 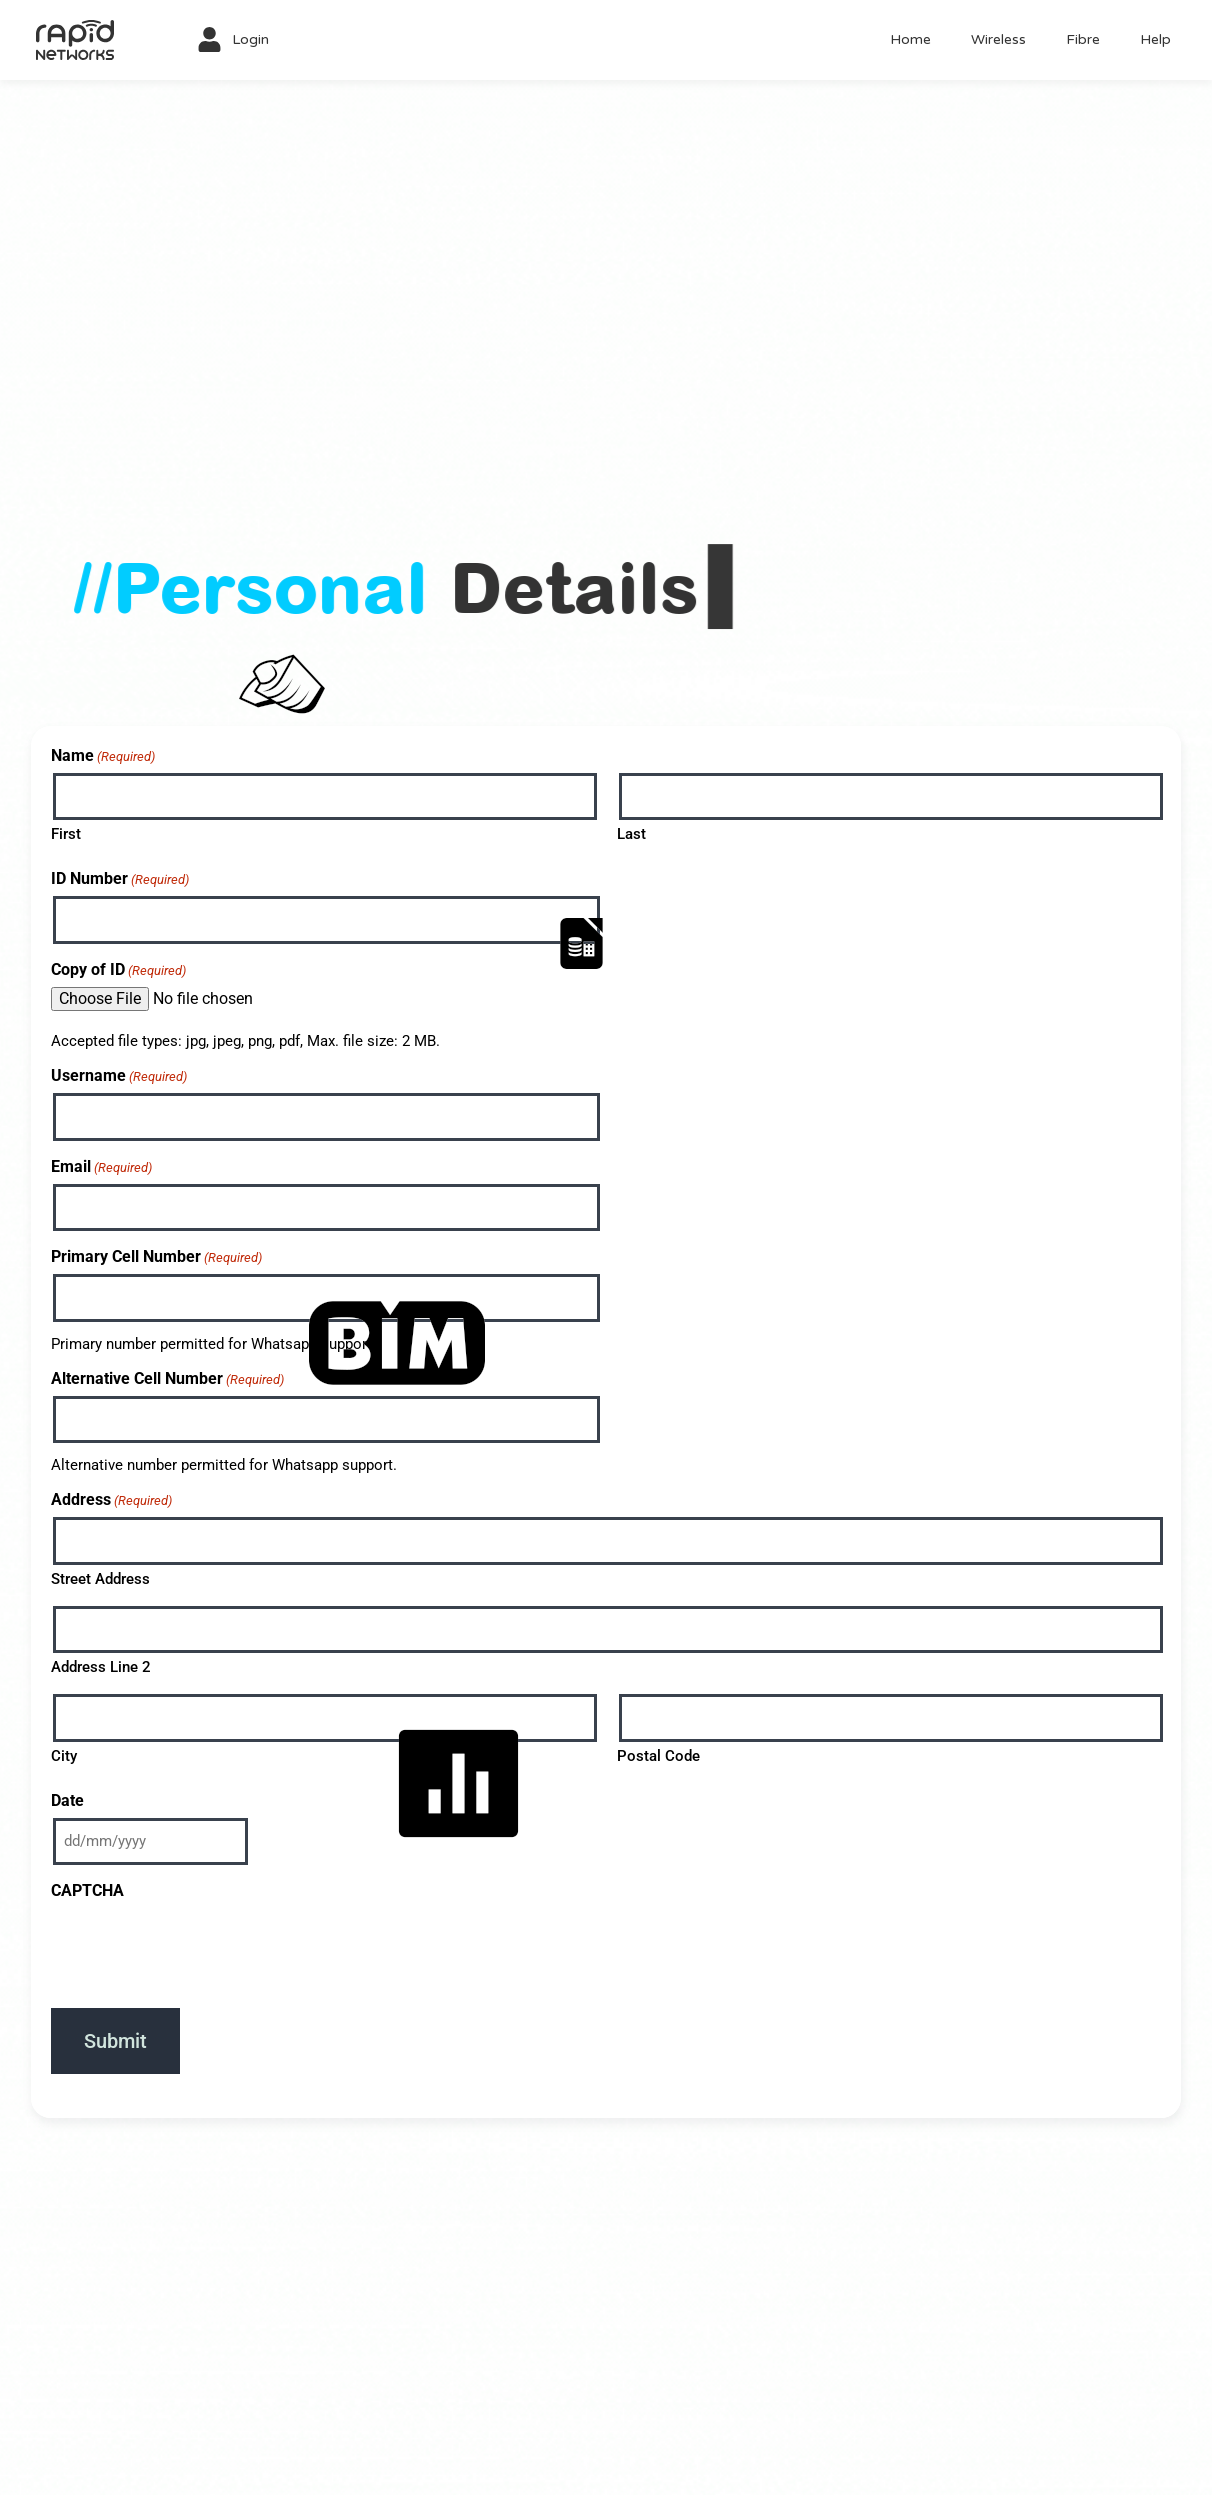 What do you see at coordinates (581, 943) in the screenshot?
I see `open LibreOffice Base database application` at bounding box center [581, 943].